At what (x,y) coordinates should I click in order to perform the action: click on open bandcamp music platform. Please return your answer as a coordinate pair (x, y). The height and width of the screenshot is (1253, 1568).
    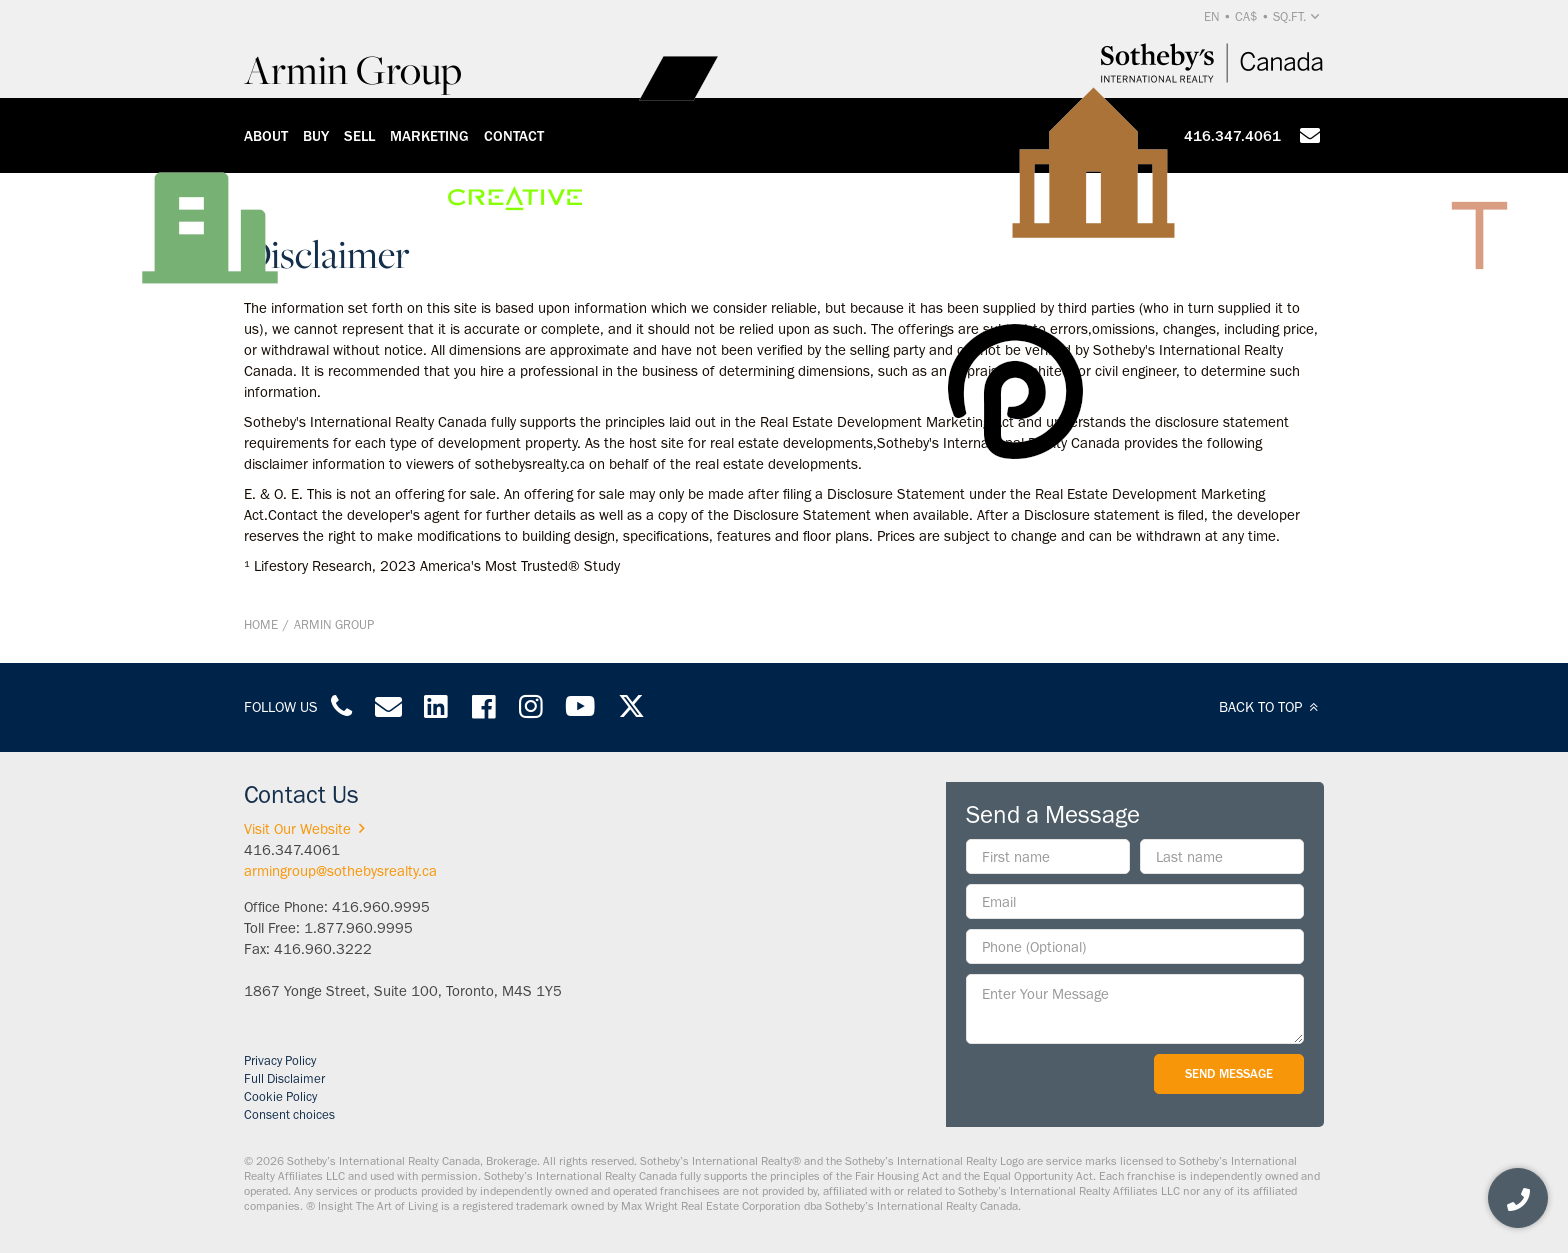
    Looking at the image, I should click on (678, 78).